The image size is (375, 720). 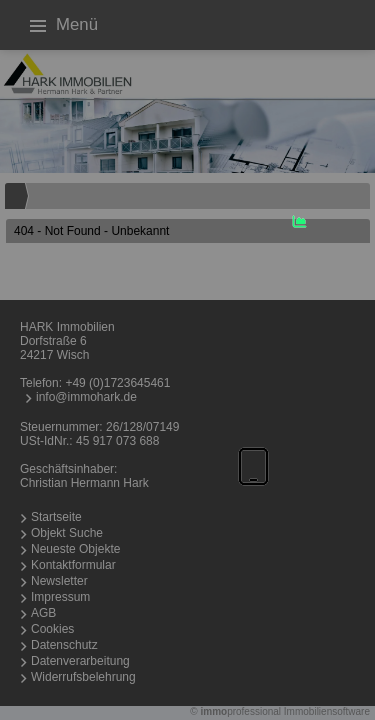 I want to click on view on tablet device, so click(x=253, y=466).